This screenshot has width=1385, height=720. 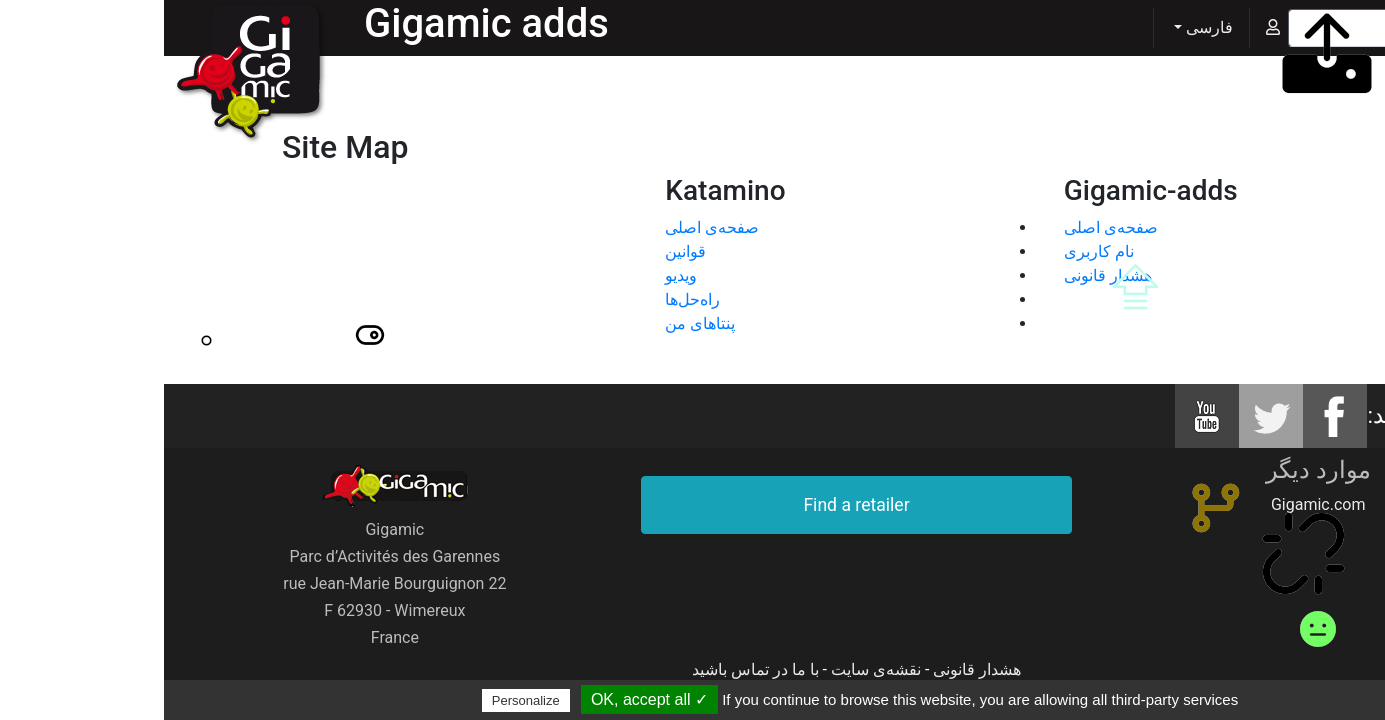 I want to click on view repository branches, so click(x=1213, y=508).